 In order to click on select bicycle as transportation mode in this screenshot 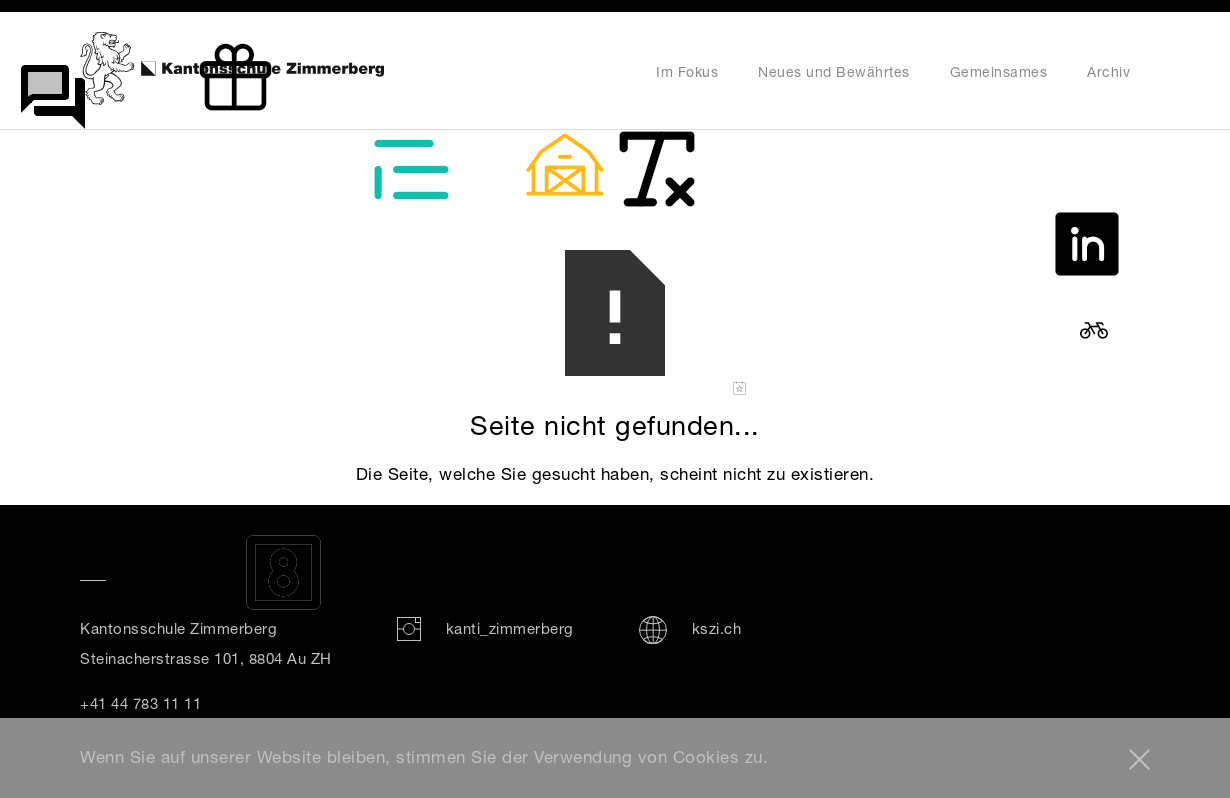, I will do `click(1094, 330)`.